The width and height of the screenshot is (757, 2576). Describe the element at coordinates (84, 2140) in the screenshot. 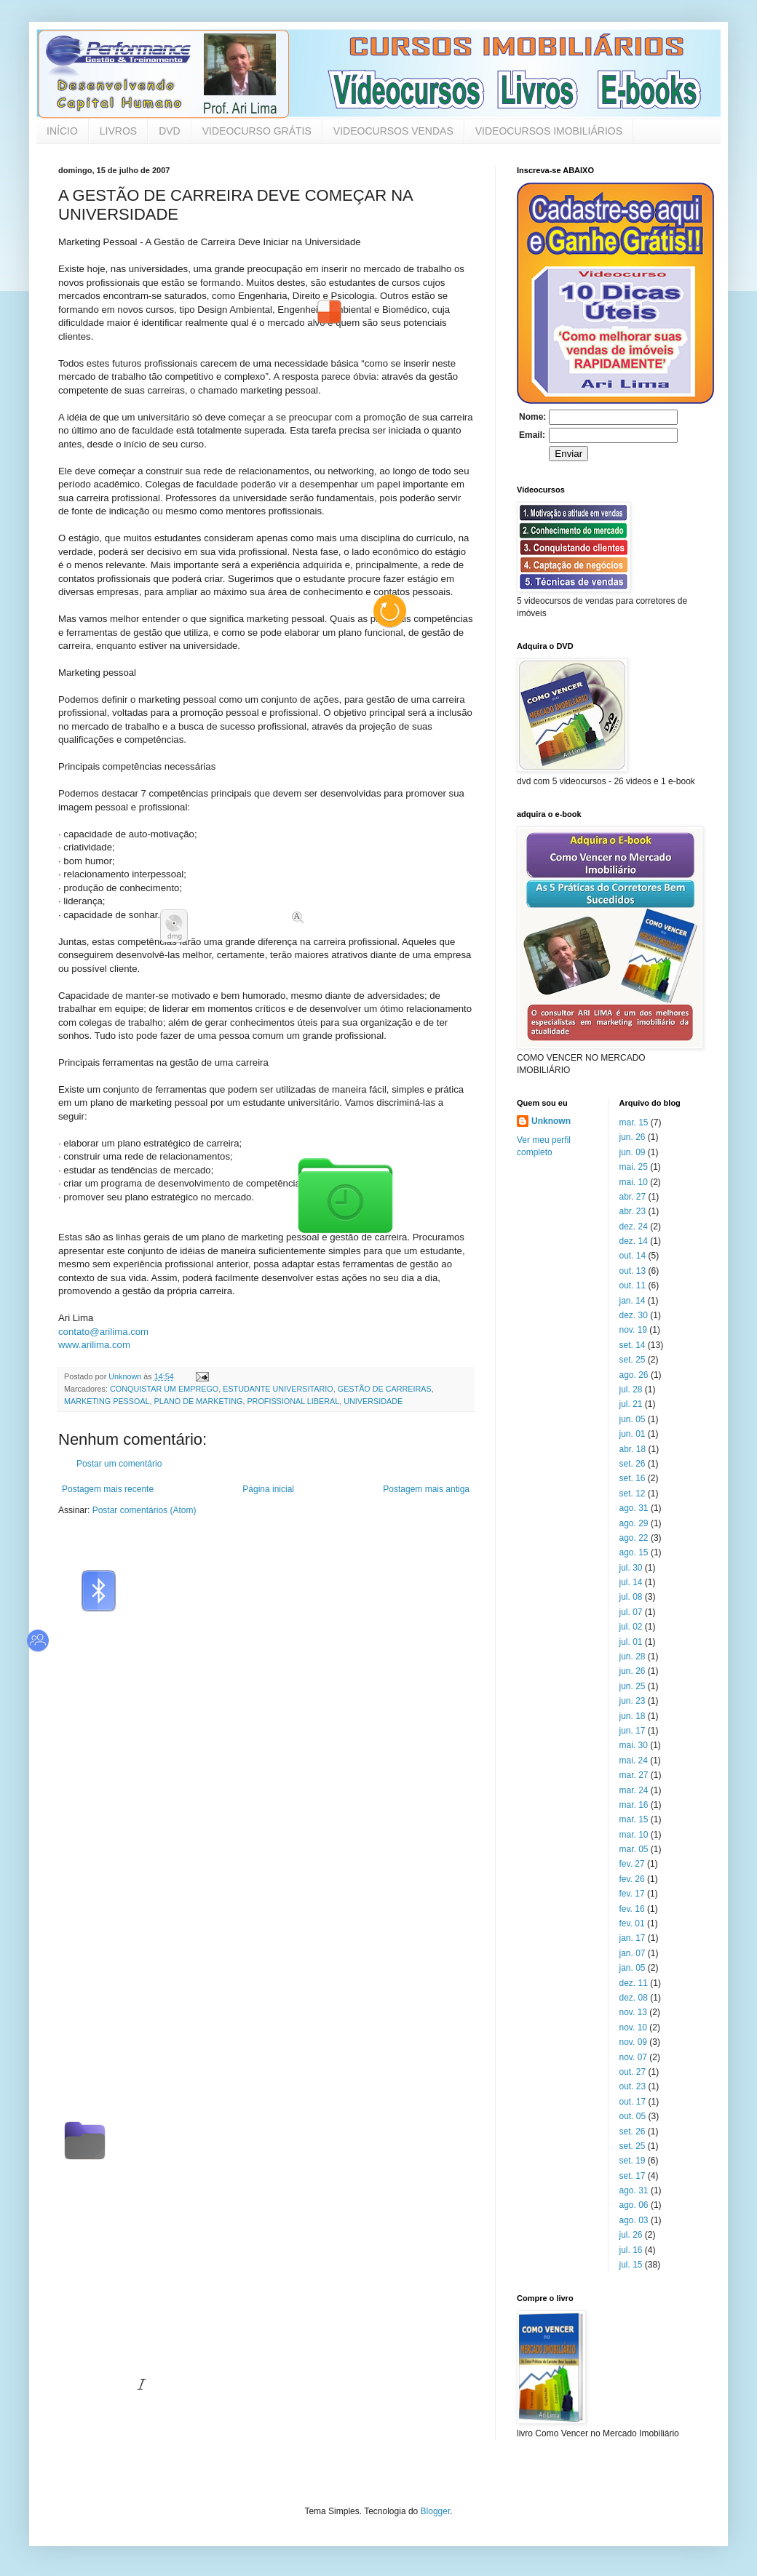

I see `drop files here to move them into this folder` at that location.